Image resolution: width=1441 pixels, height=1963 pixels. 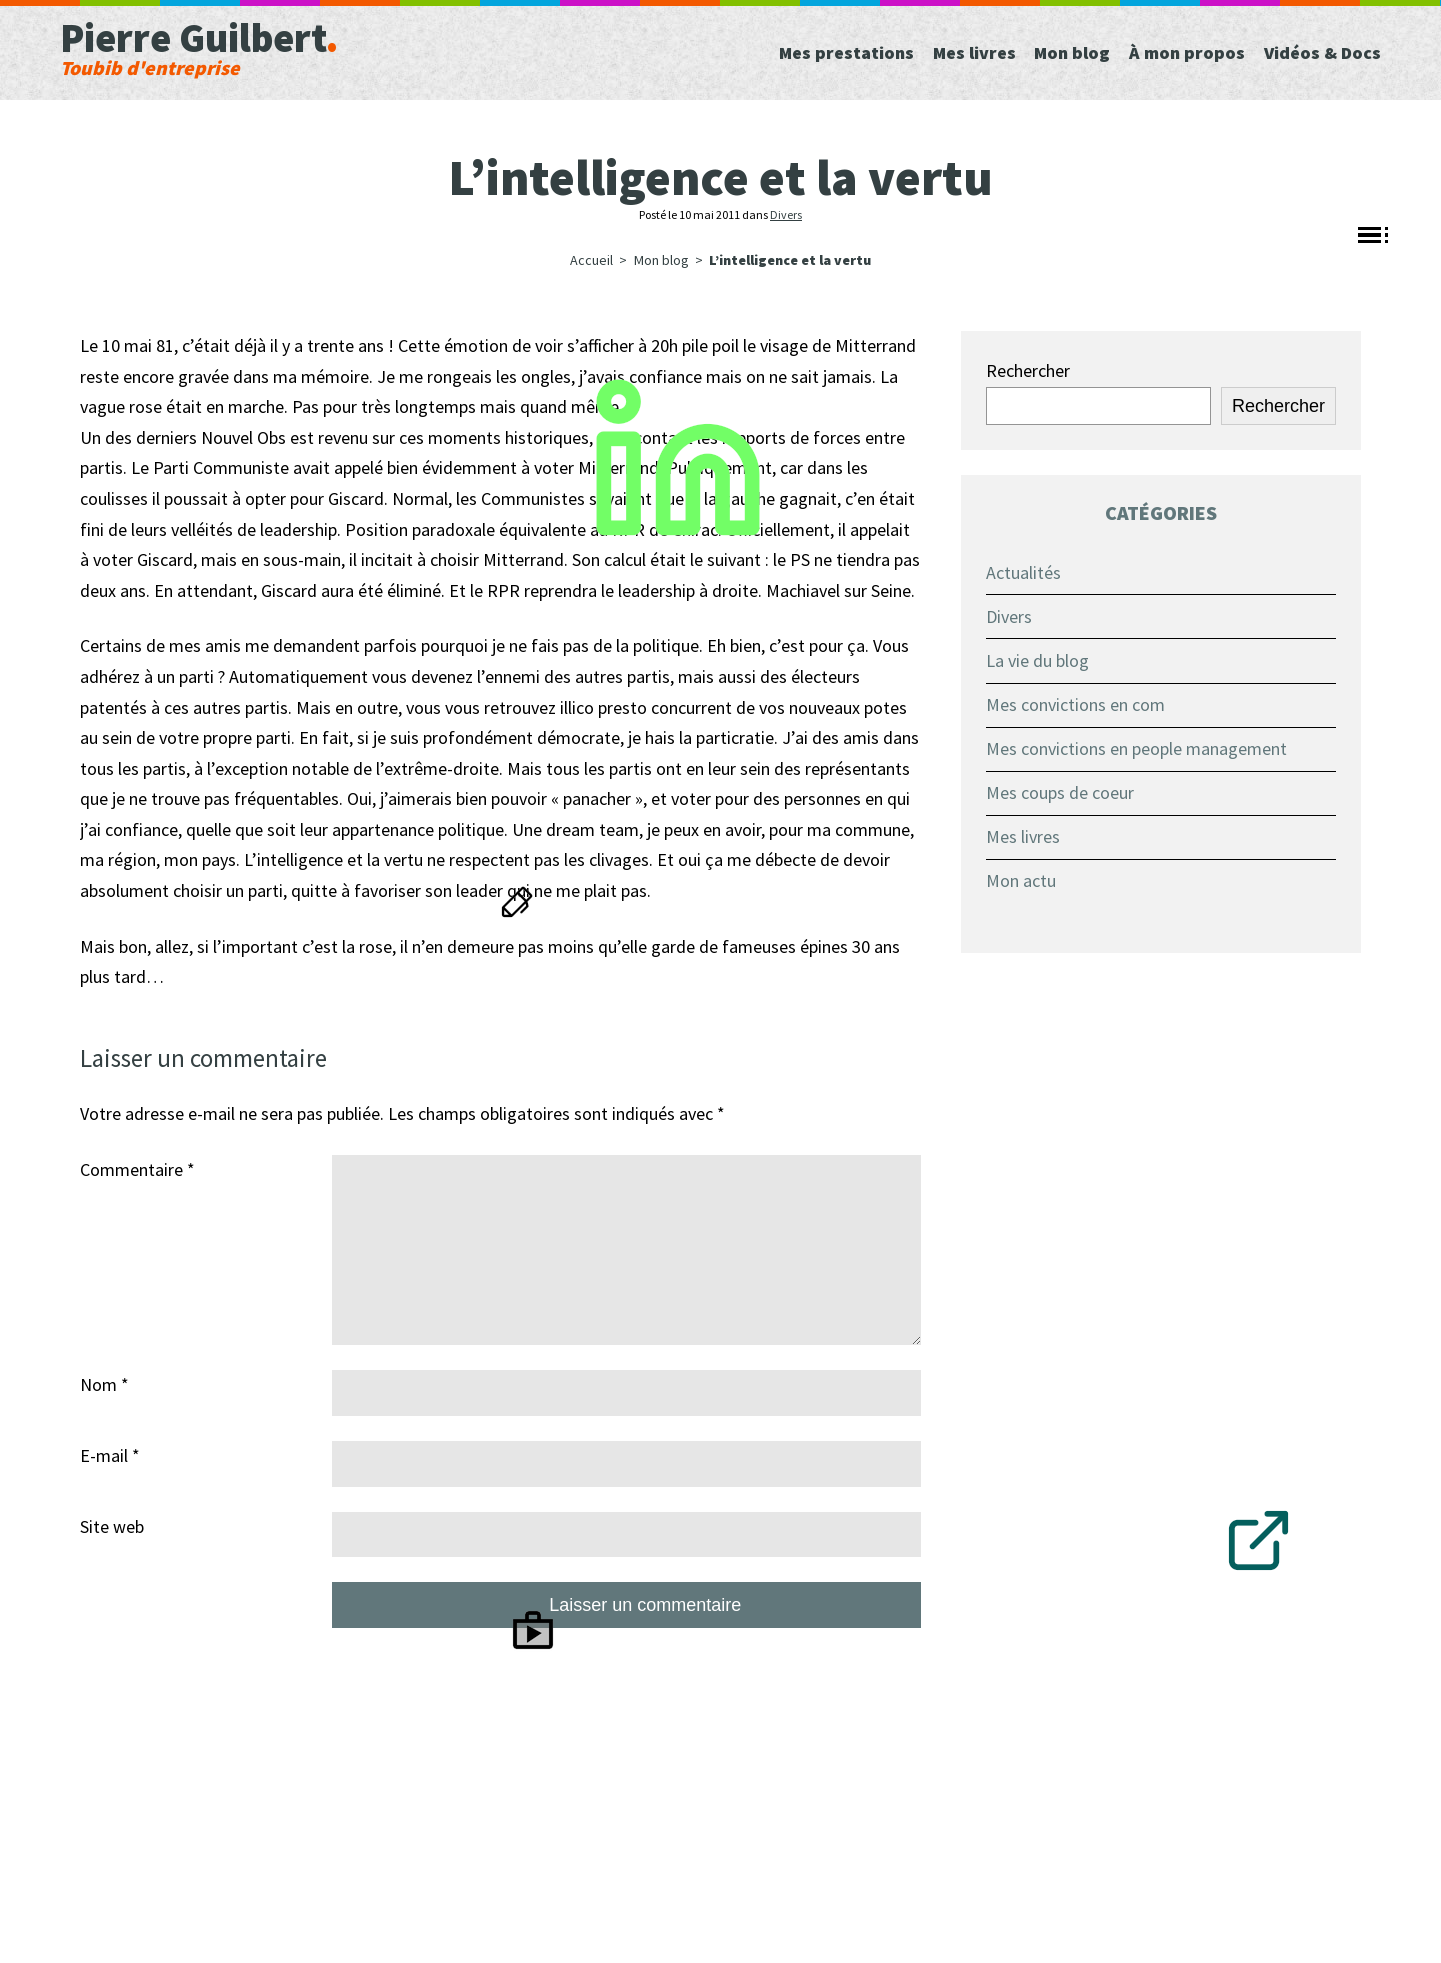 I want to click on view table of contents, so click(x=1373, y=235).